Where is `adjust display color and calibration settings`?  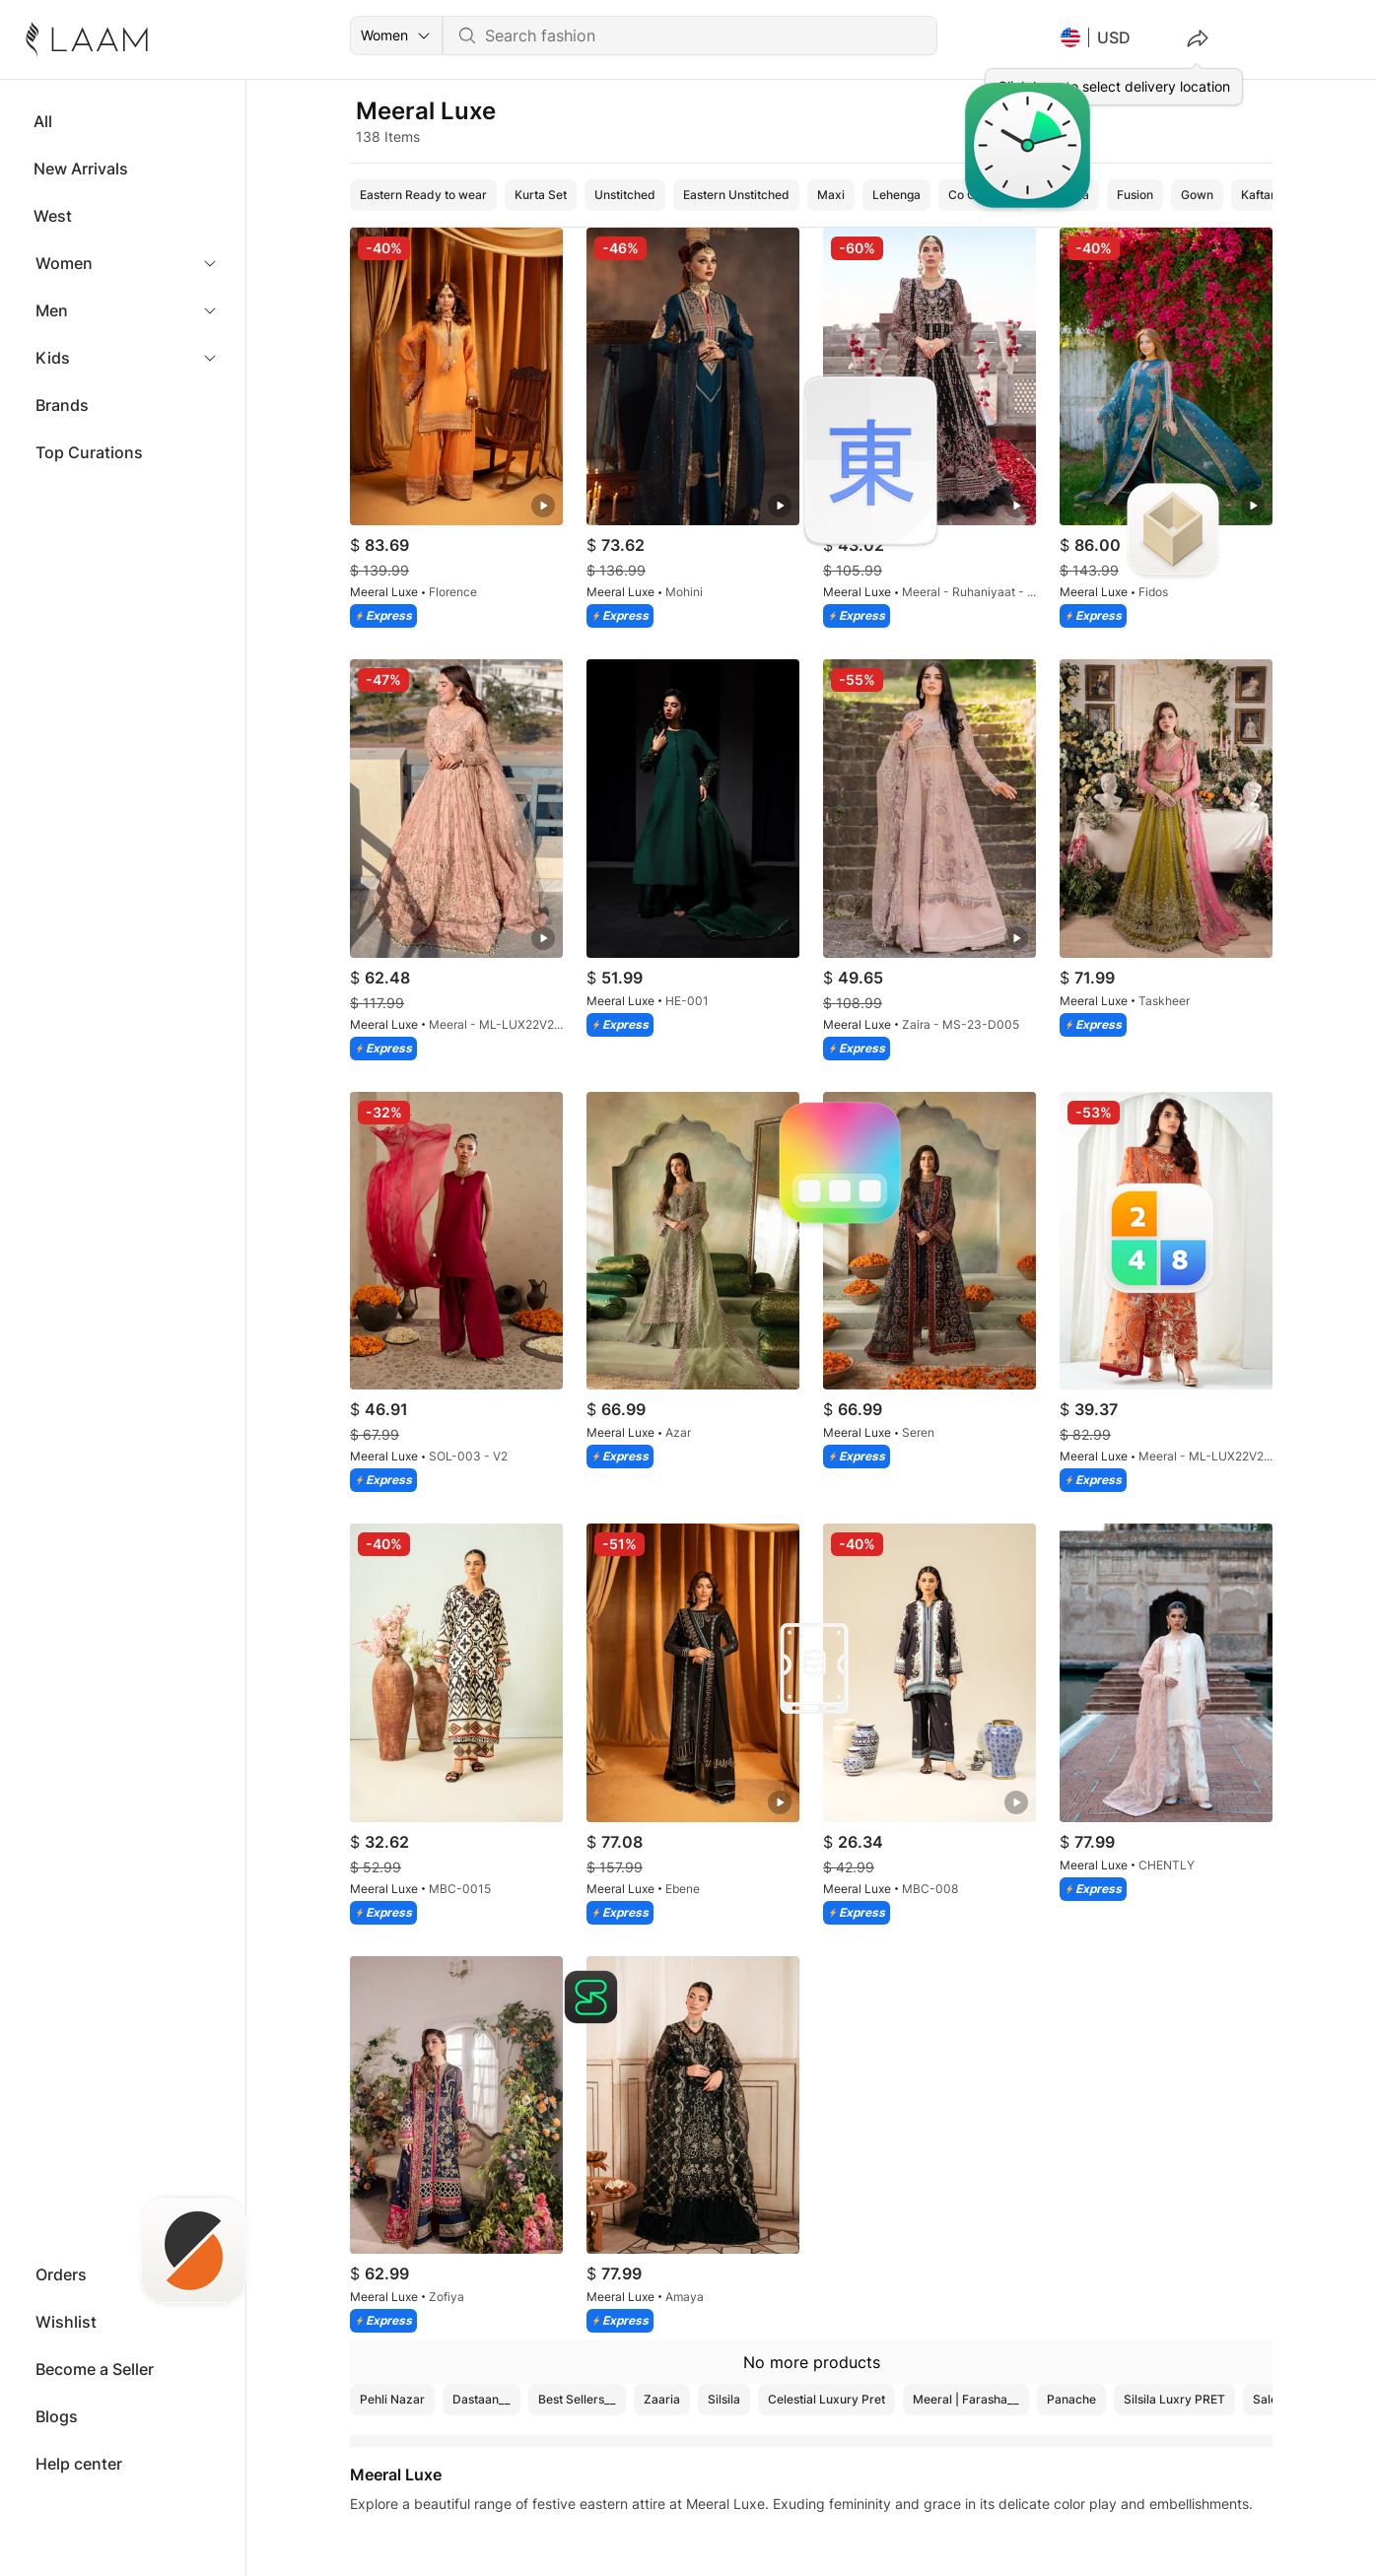 adjust display color and calibration settings is located at coordinates (840, 1163).